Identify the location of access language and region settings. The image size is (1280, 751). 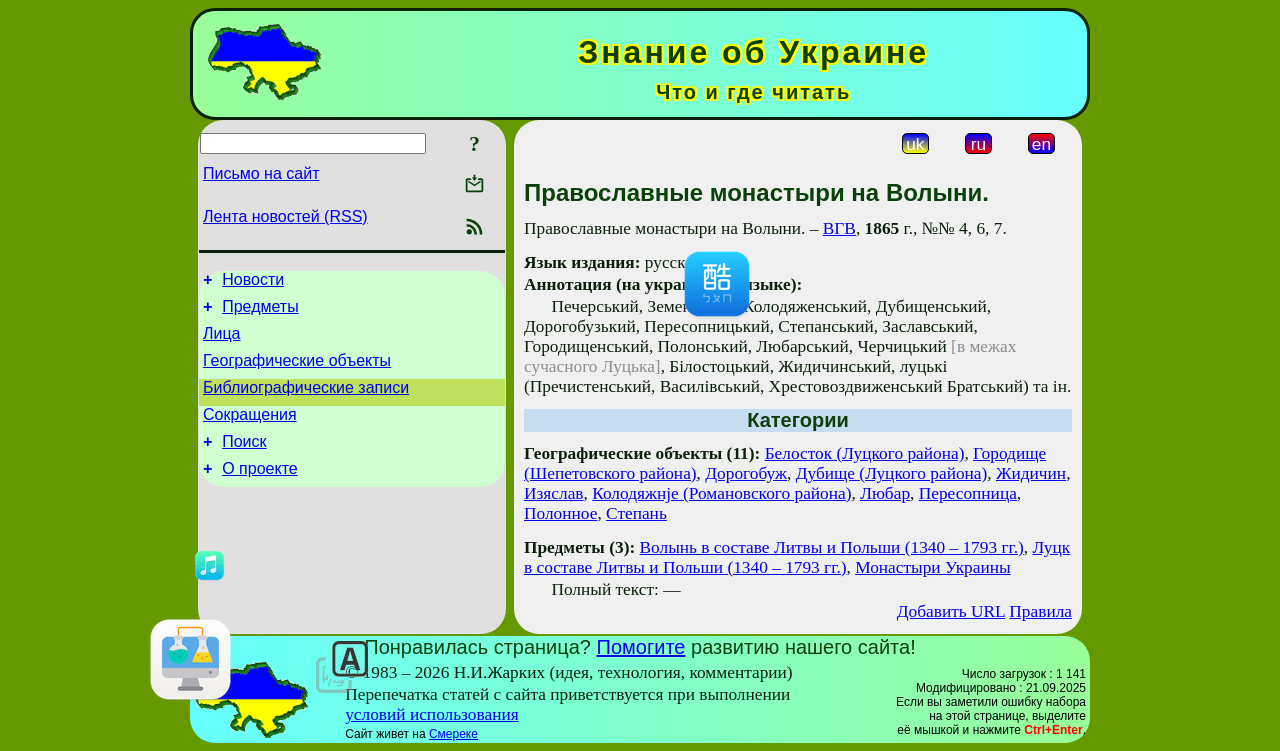
(342, 667).